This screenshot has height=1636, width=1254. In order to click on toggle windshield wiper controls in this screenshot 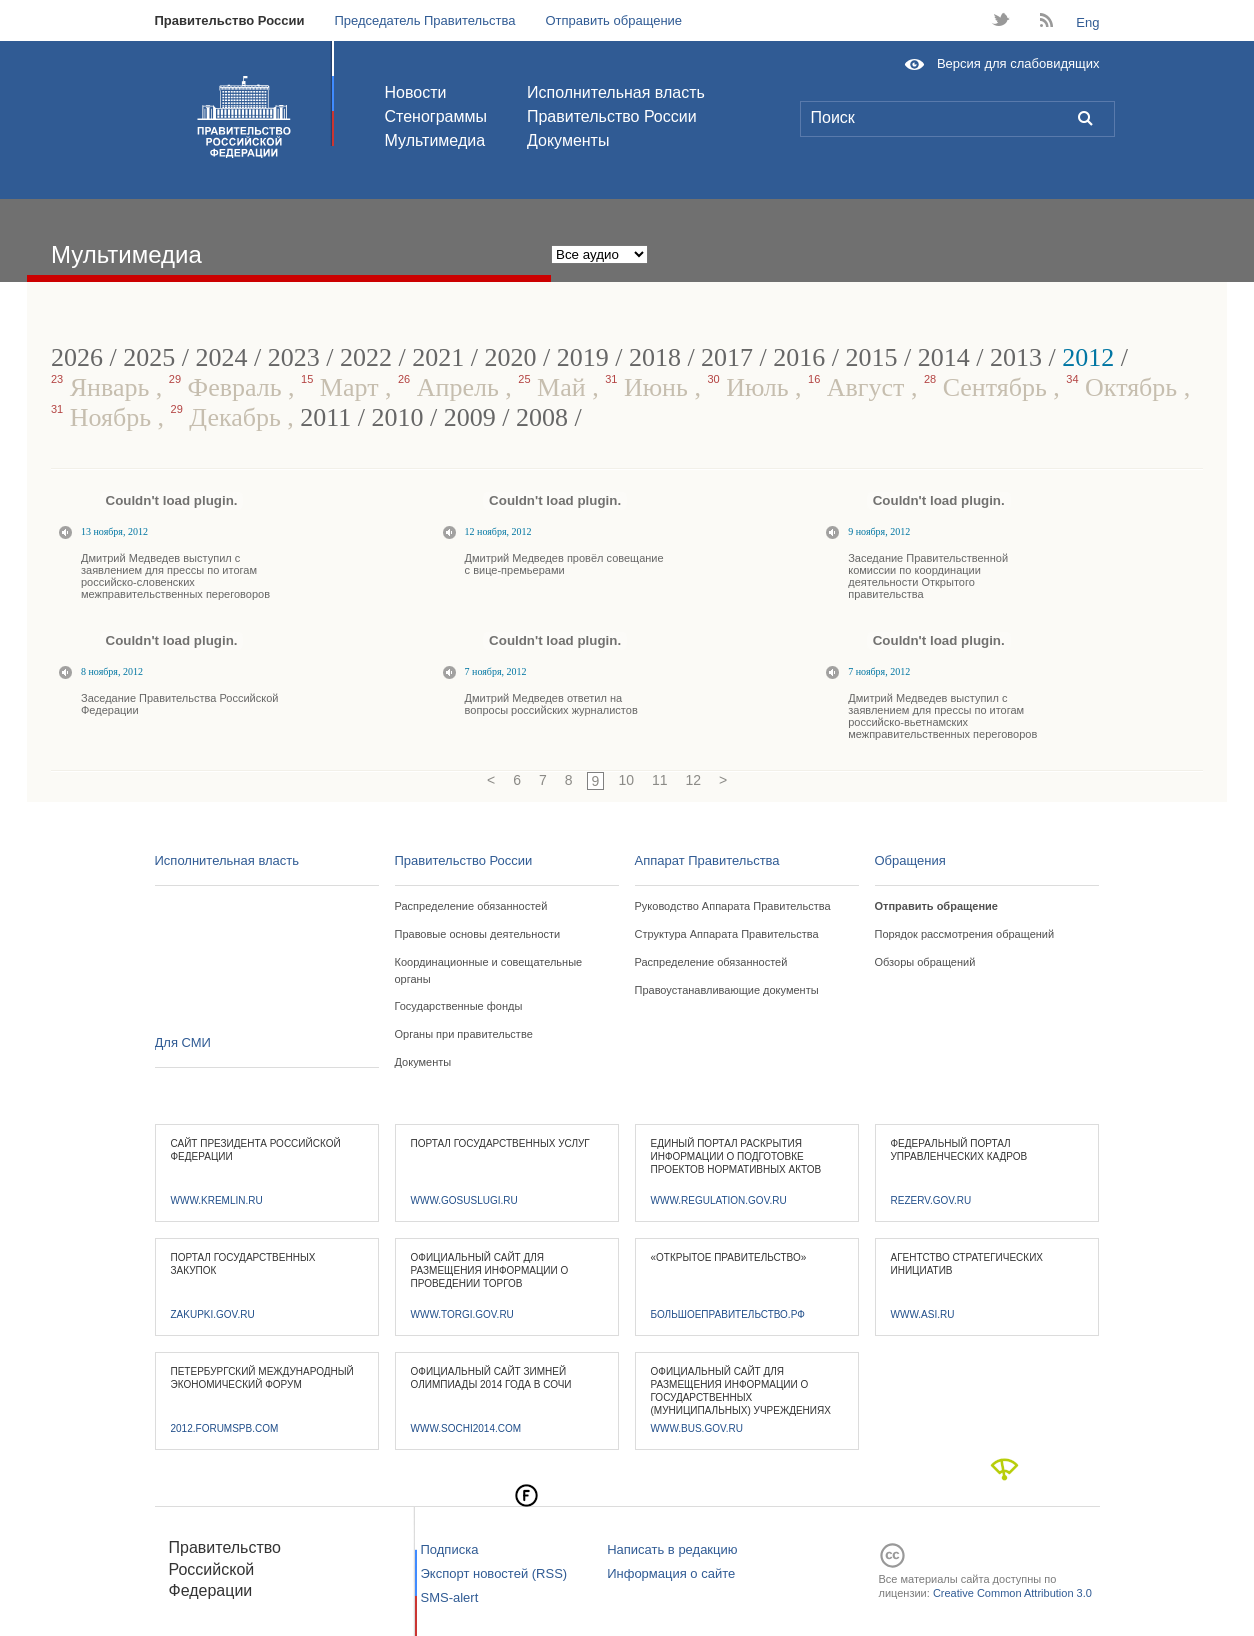, I will do `click(1004, 1469)`.